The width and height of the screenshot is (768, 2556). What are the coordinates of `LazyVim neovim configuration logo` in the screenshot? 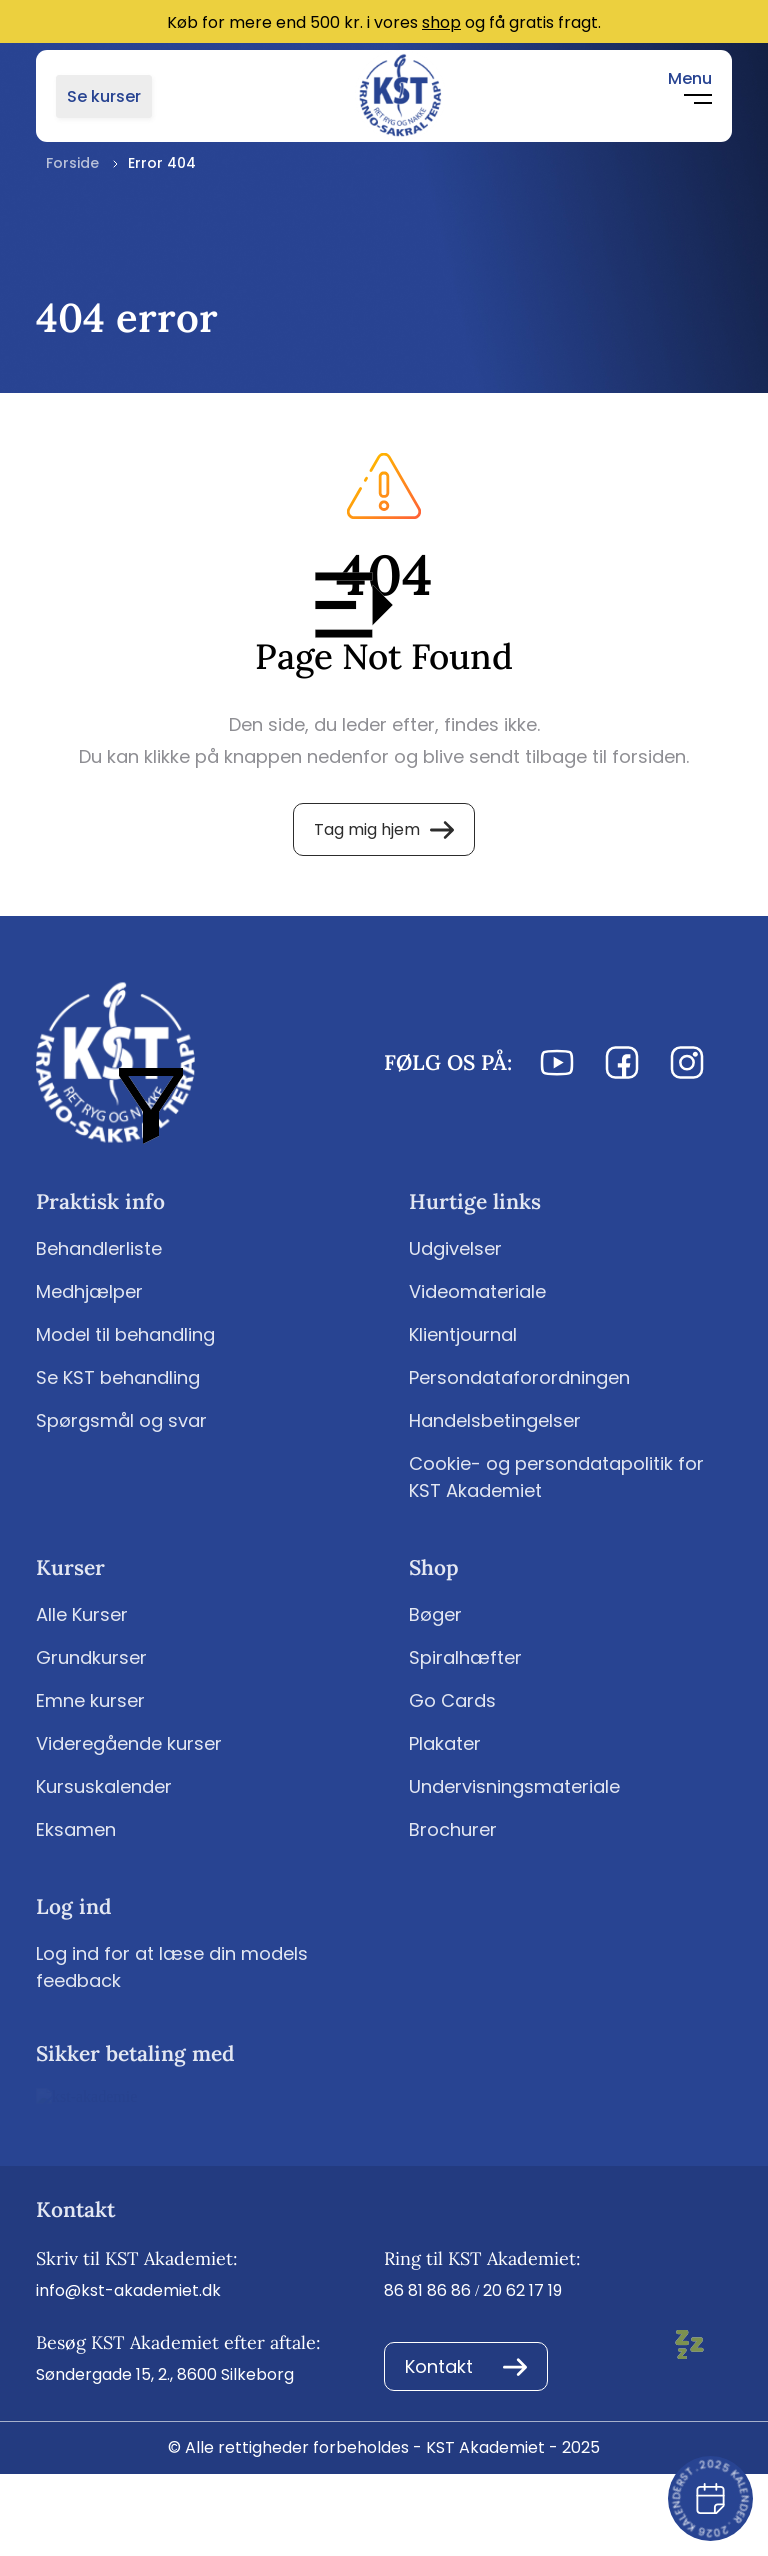 It's located at (689, 2344).